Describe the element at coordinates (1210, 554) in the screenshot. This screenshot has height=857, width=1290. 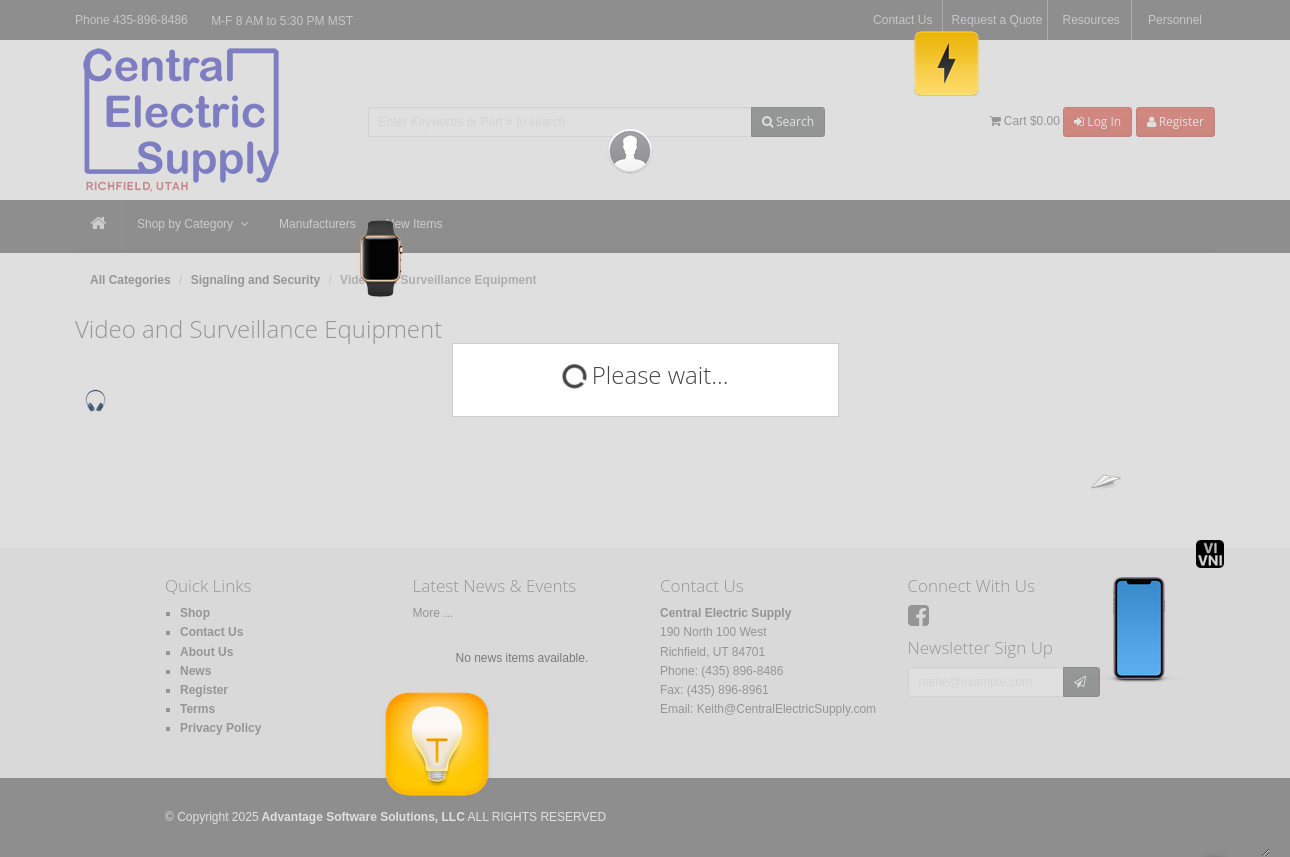
I see `switch to vietnamese keyboard input (vni encoding)` at that location.